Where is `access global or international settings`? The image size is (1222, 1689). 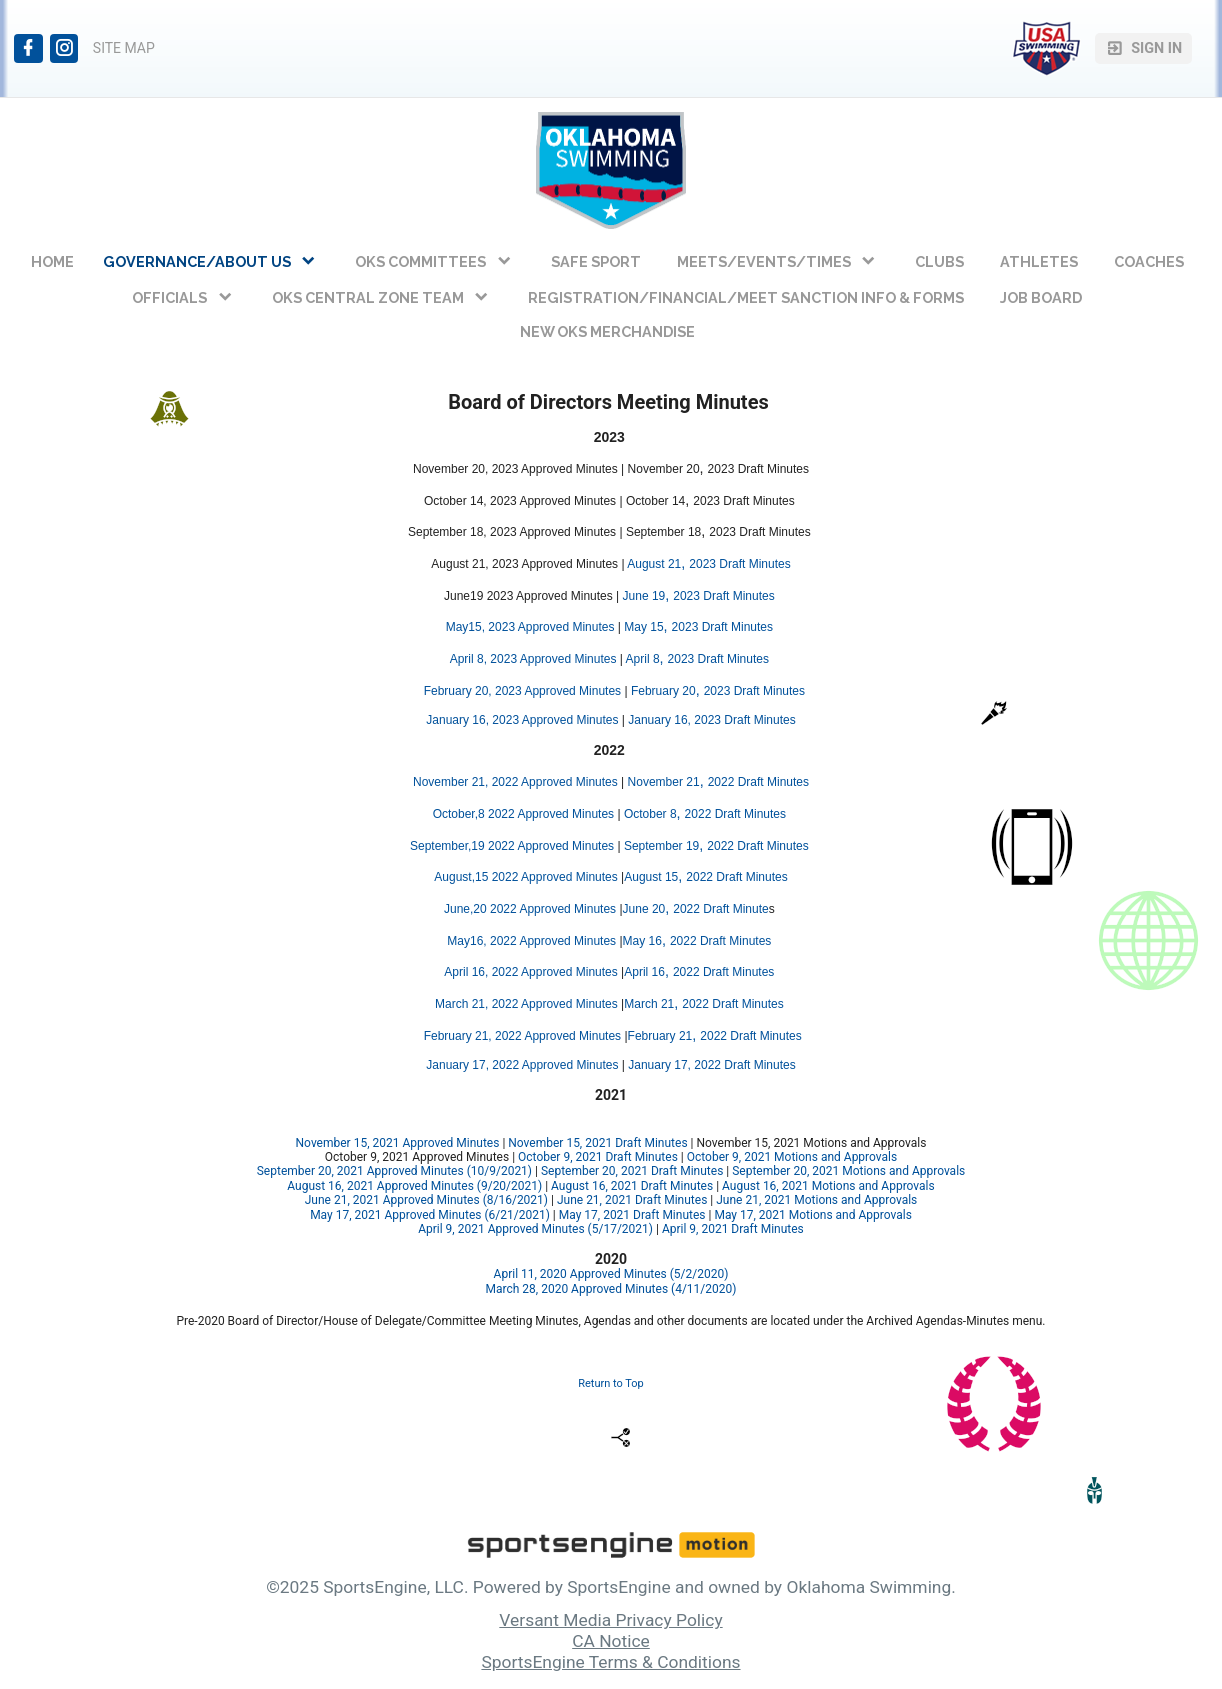 access global or international settings is located at coordinates (1148, 940).